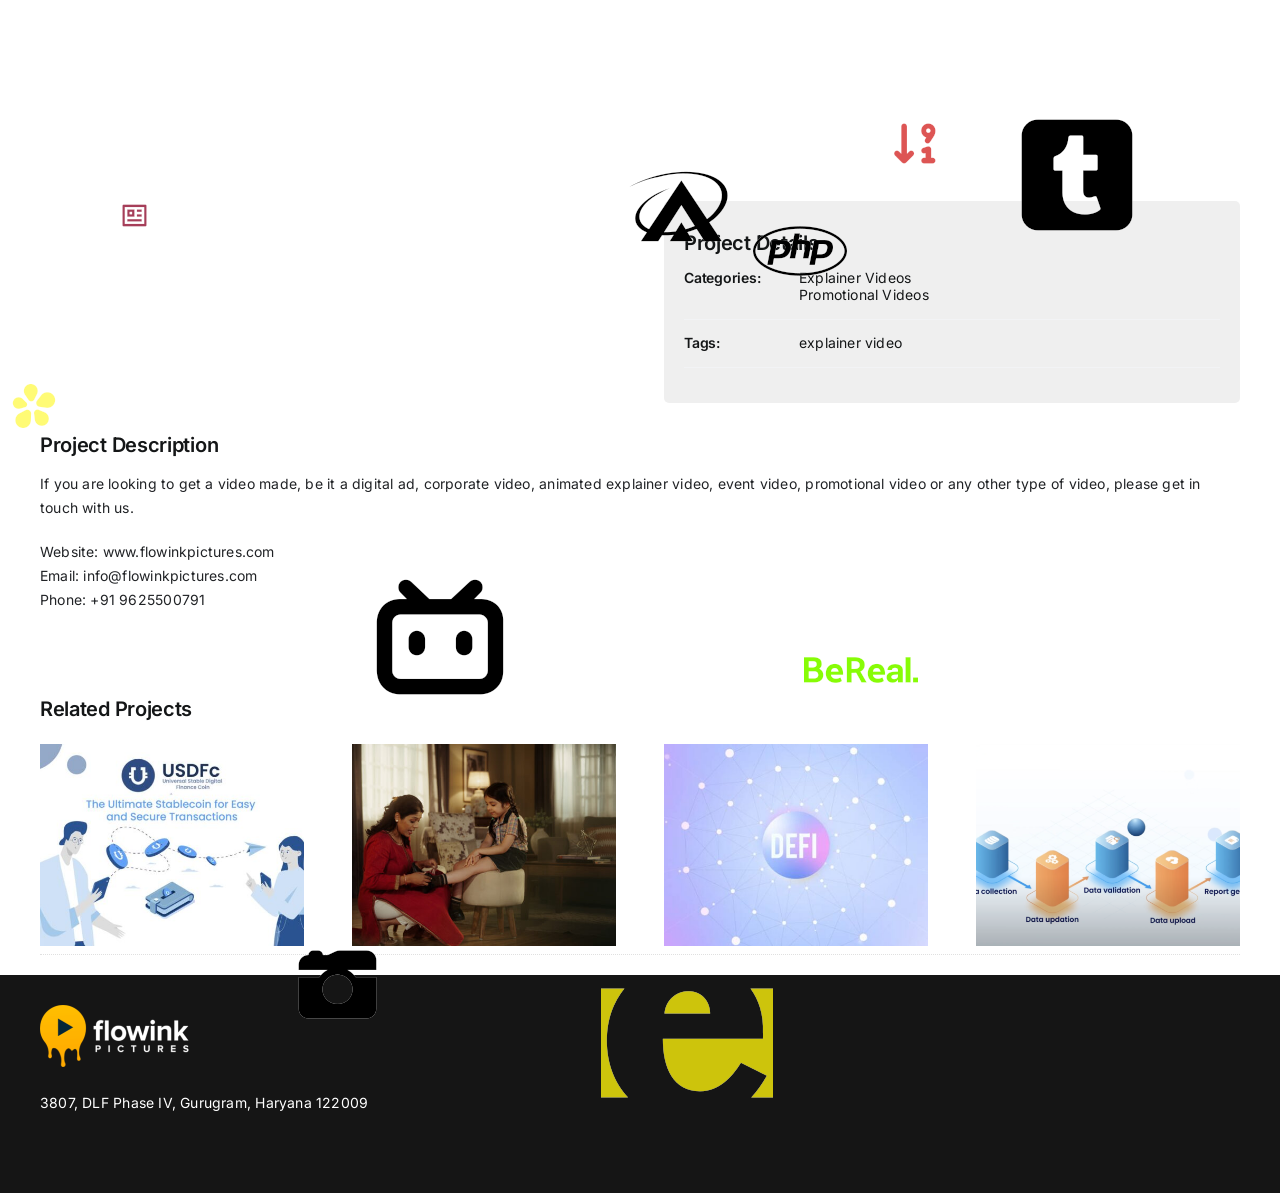 Image resolution: width=1280 pixels, height=1193 pixels. What do you see at coordinates (861, 670) in the screenshot?
I see `open the BeReal app` at bounding box center [861, 670].